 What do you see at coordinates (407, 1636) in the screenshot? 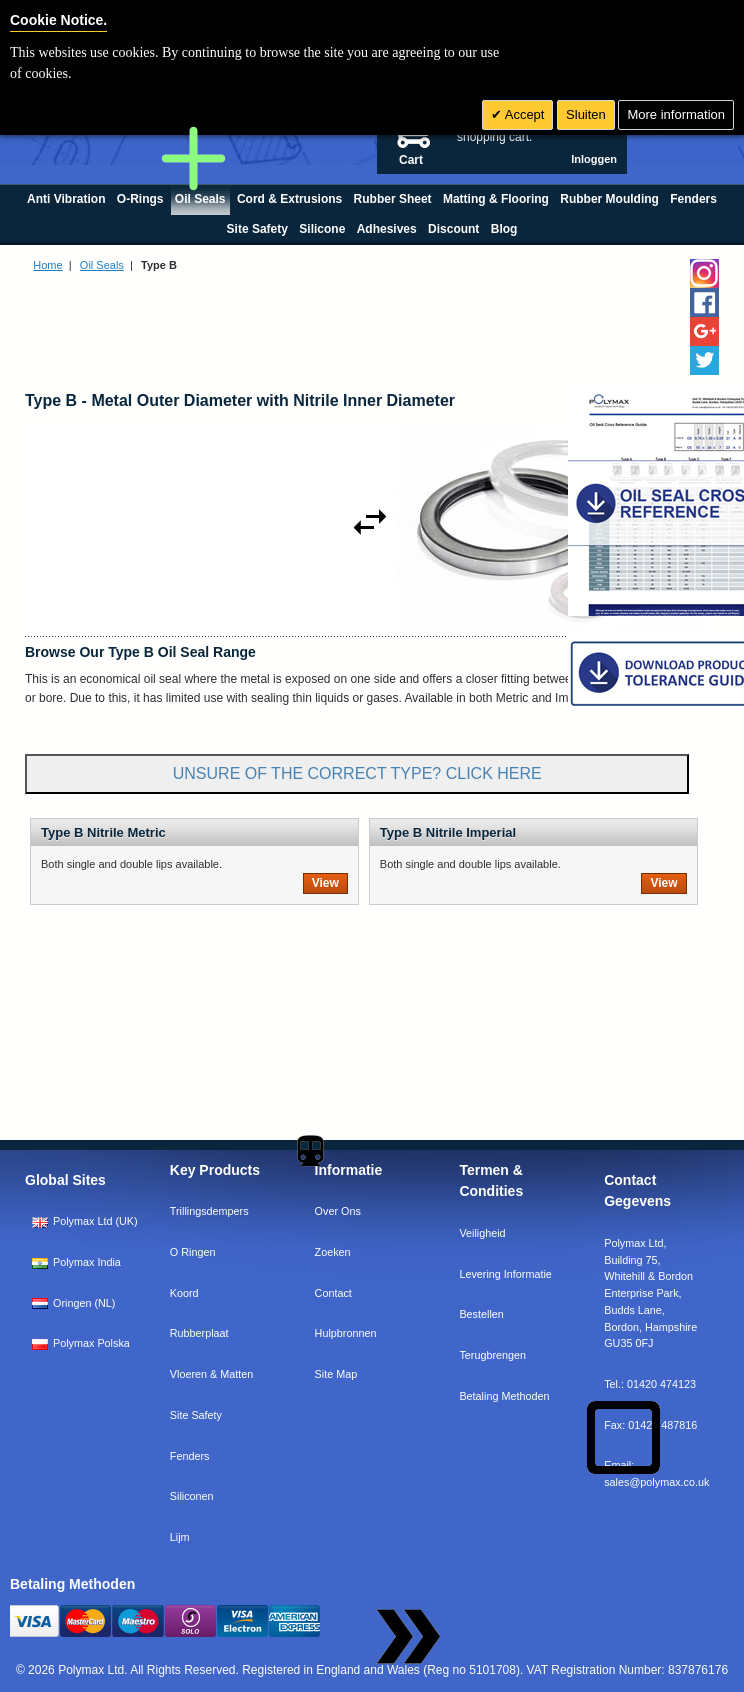
I see `skip forward or advance quickly` at bounding box center [407, 1636].